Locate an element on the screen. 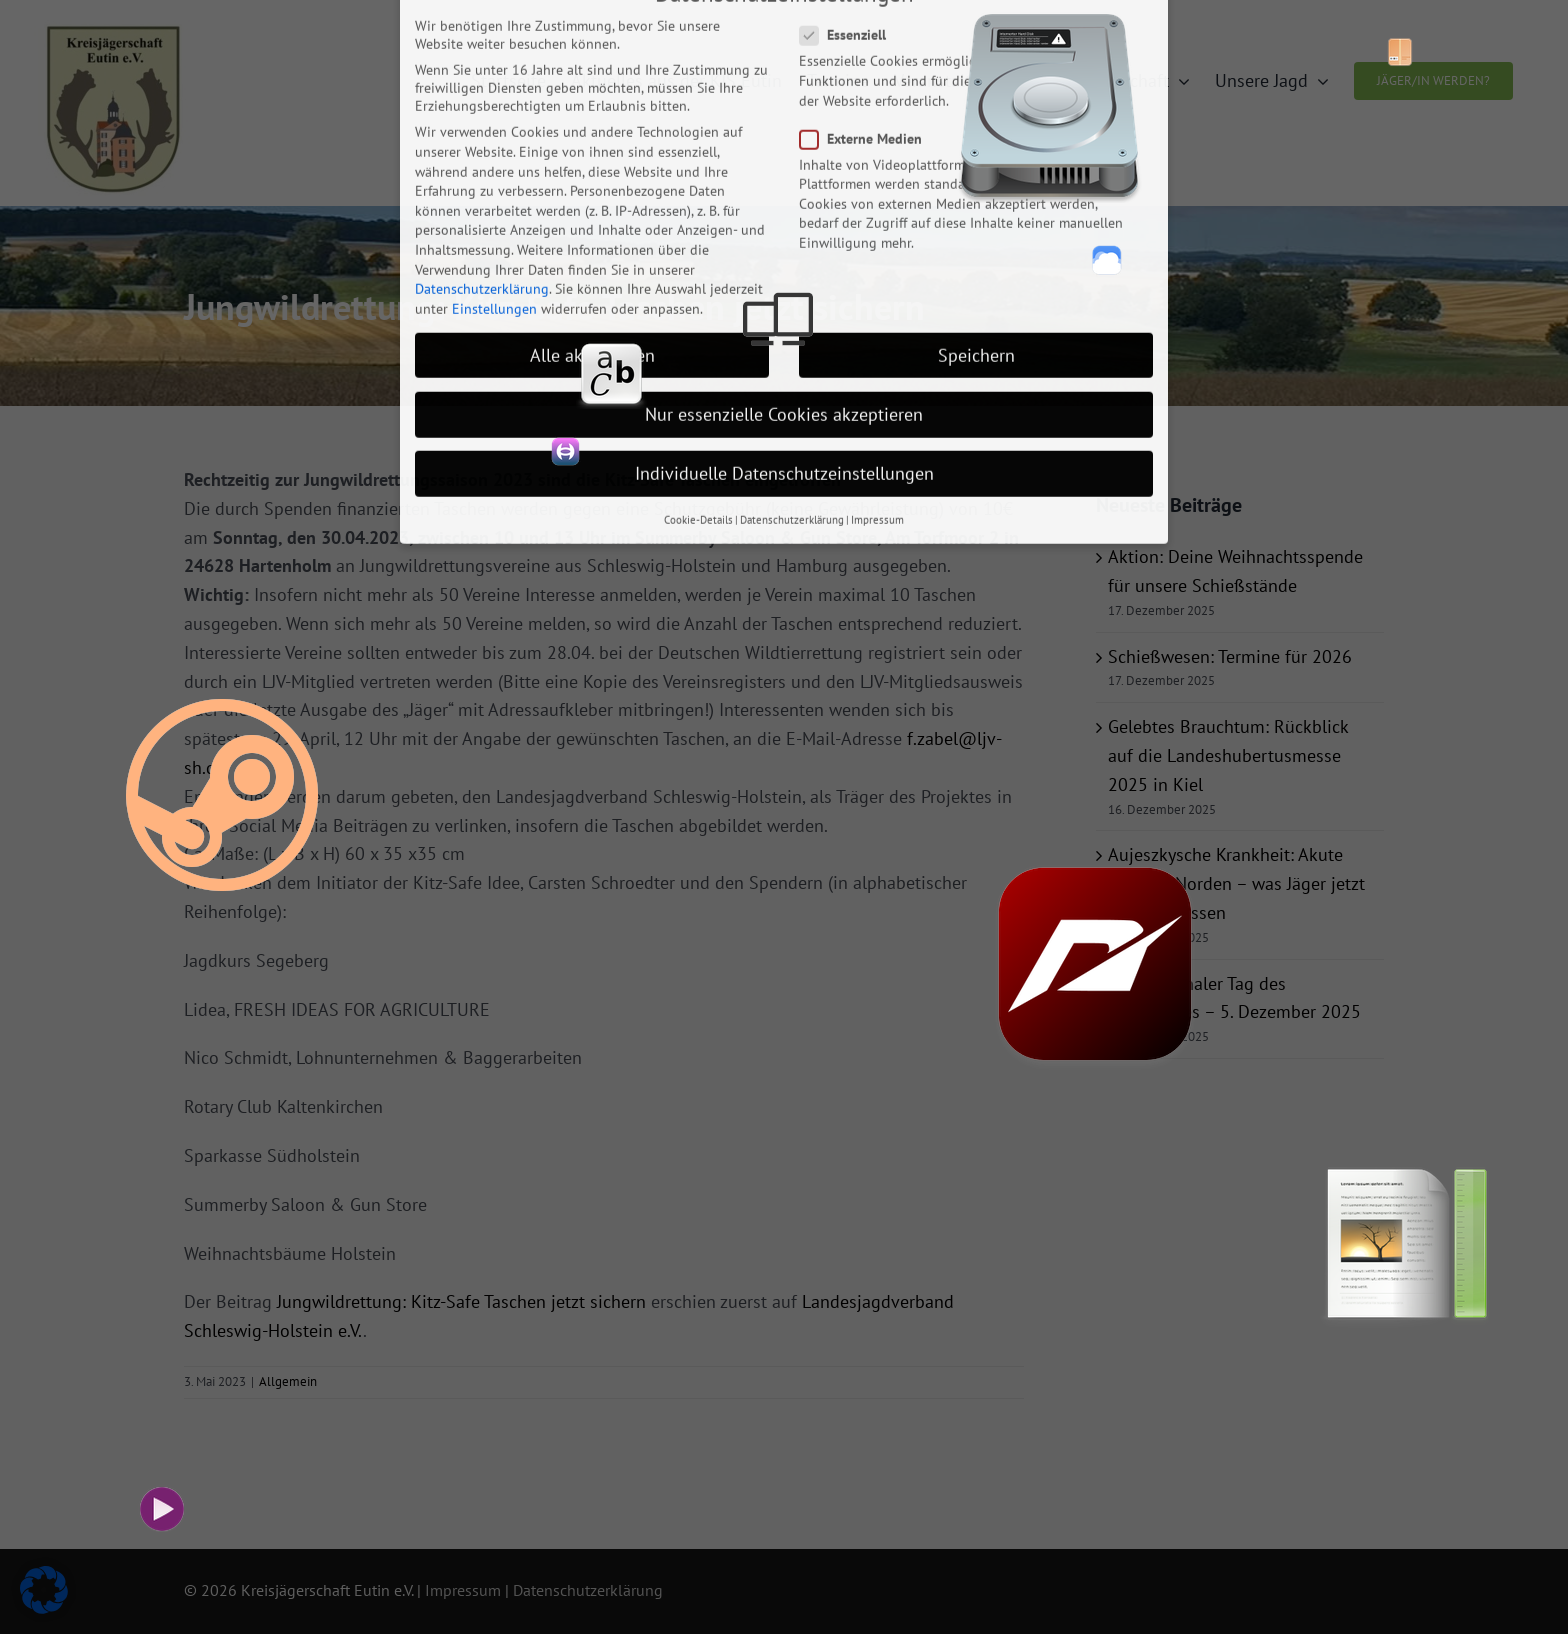 This screenshot has width=1568, height=1634. compressed archive file type indicator is located at coordinates (1400, 52).